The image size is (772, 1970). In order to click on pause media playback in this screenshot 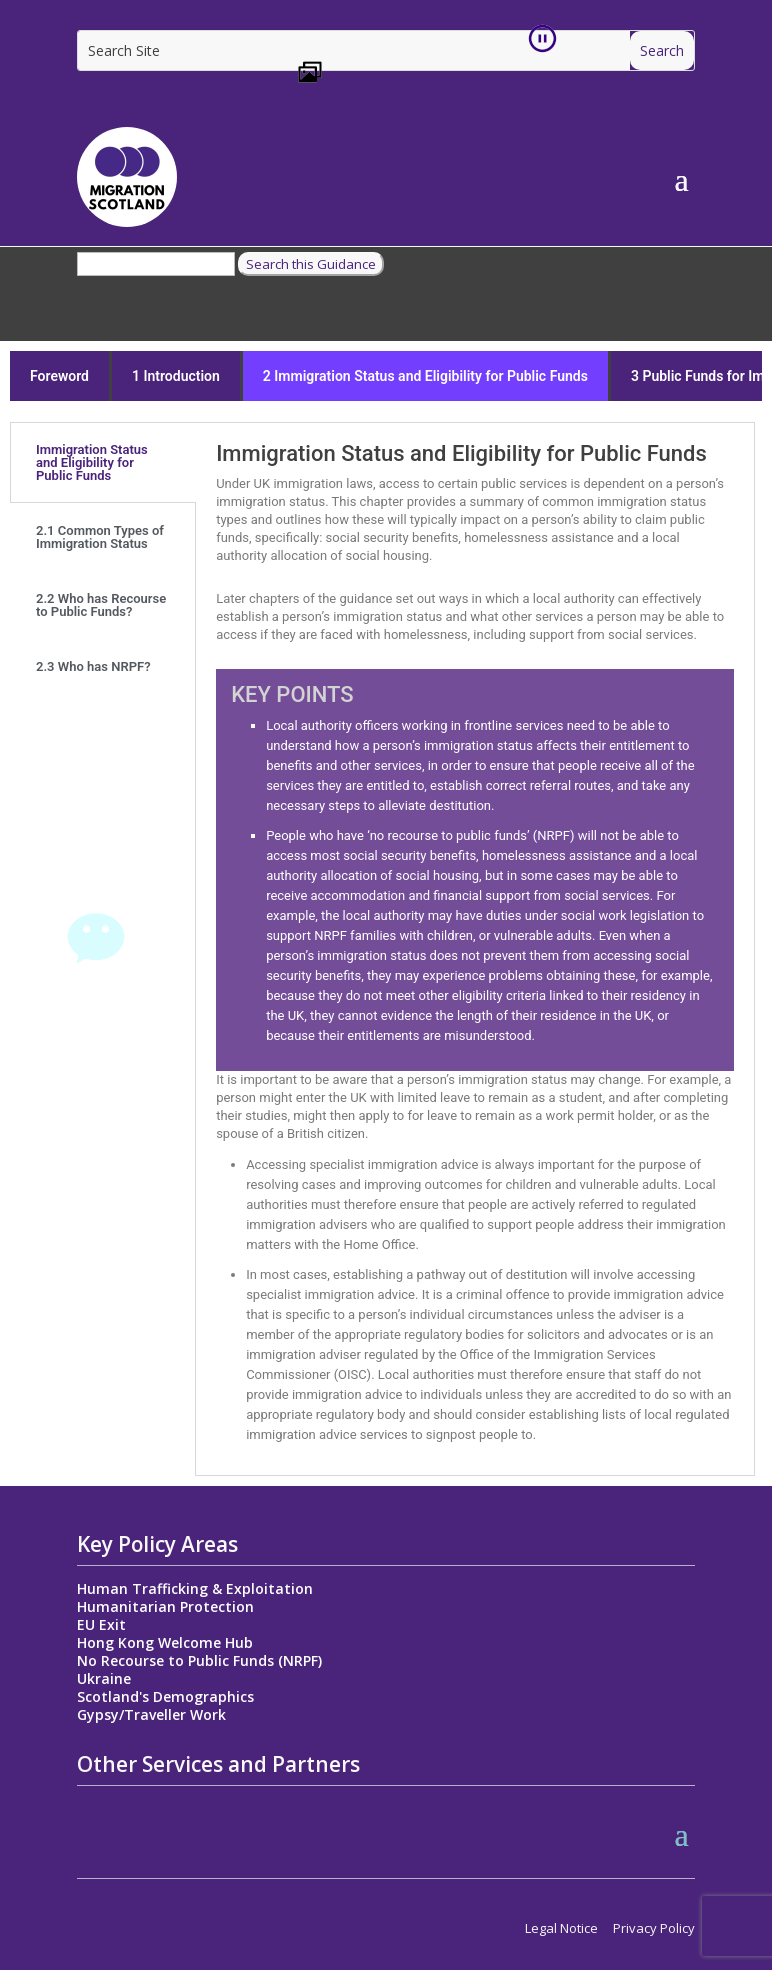, I will do `click(542, 38)`.